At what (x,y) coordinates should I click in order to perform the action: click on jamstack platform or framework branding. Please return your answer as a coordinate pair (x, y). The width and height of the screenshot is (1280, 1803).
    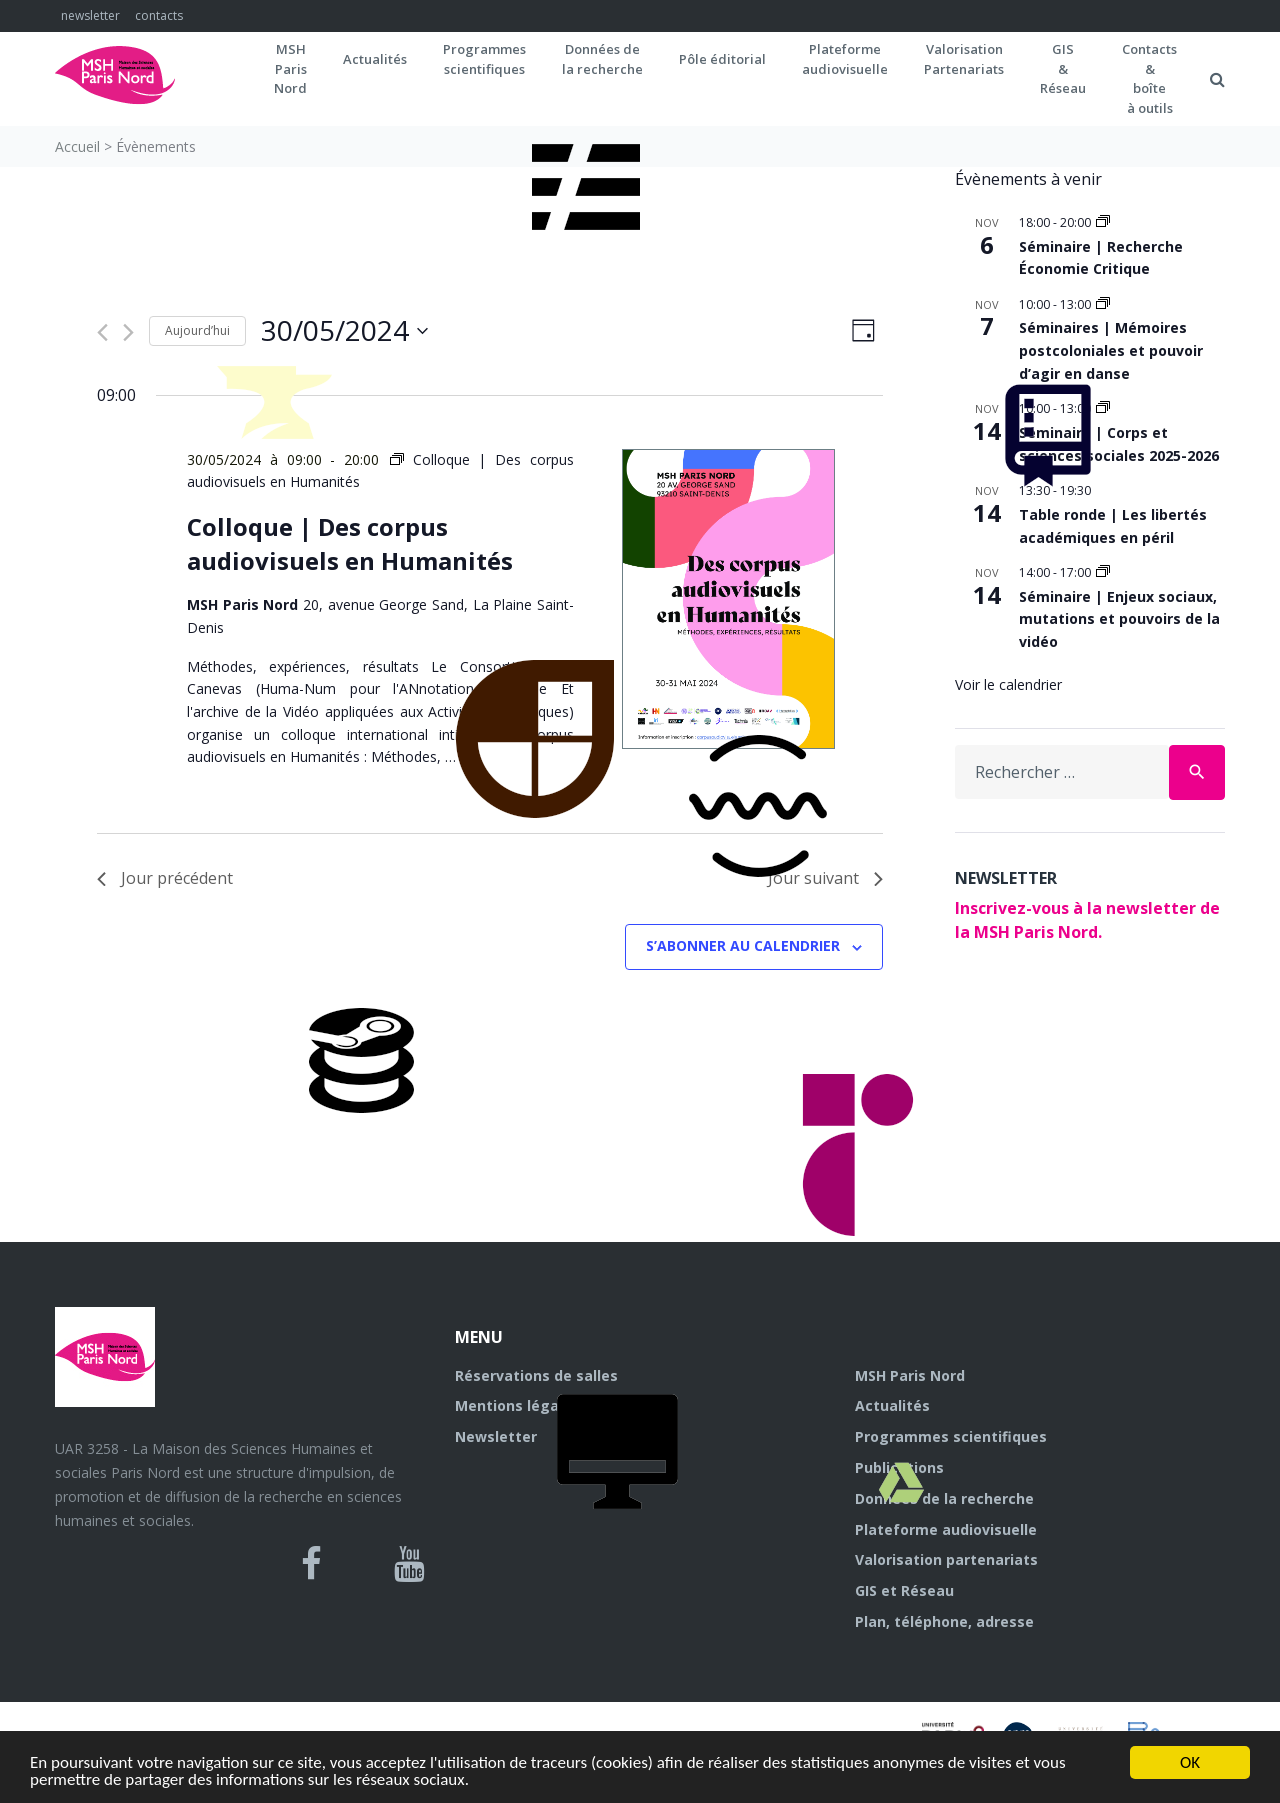
    Looking at the image, I should click on (535, 739).